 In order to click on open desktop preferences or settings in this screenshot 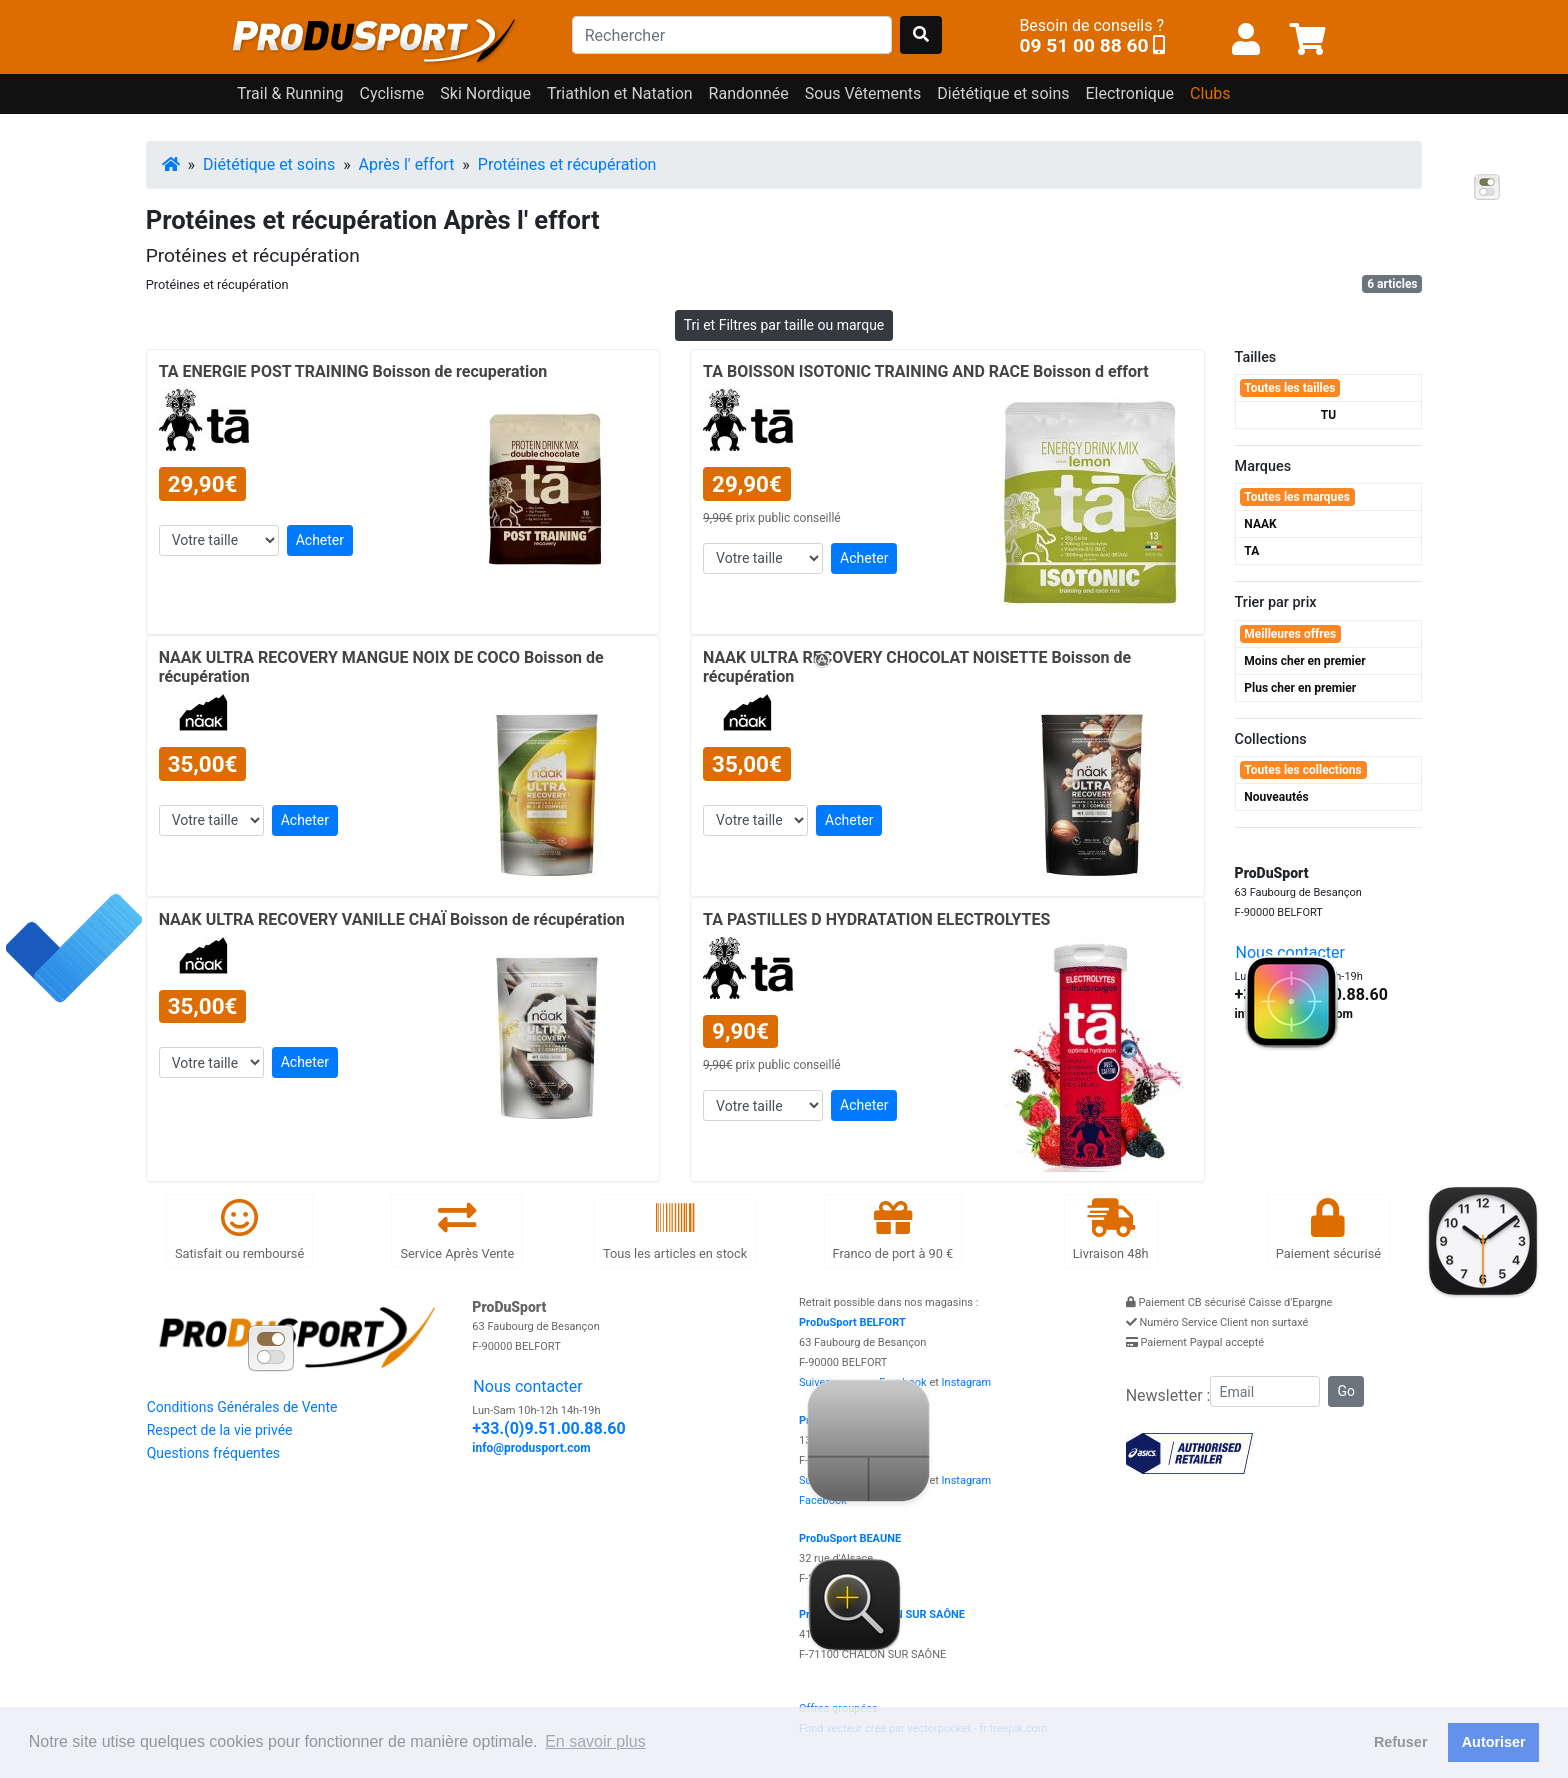, I will do `click(1487, 187)`.